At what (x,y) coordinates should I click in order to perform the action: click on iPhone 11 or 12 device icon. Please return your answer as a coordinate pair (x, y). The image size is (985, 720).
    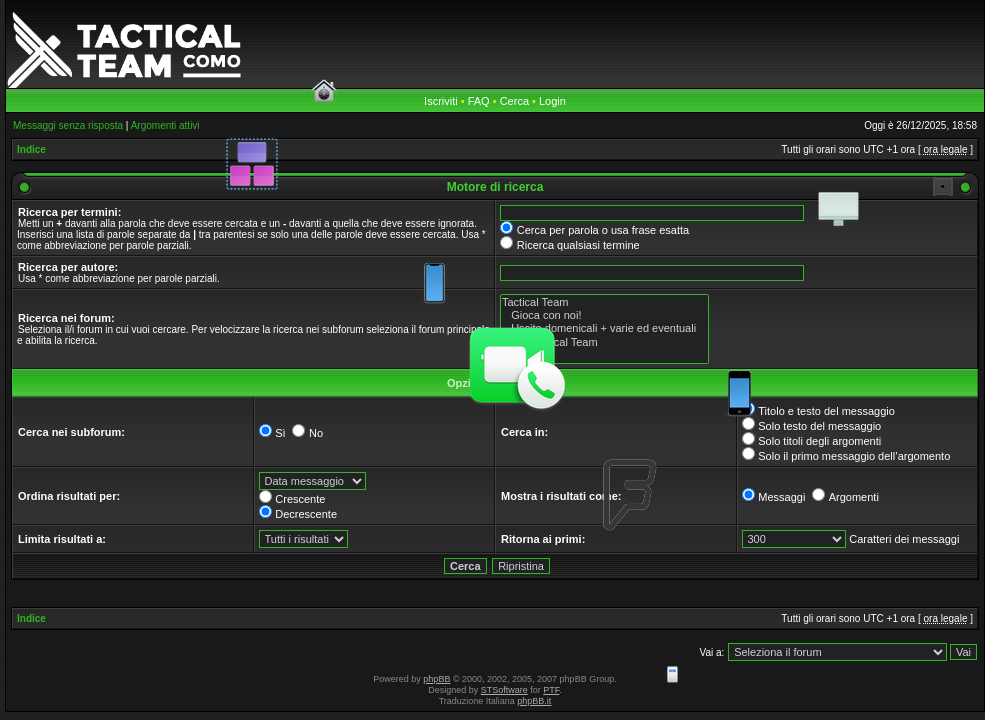
    Looking at the image, I should click on (434, 283).